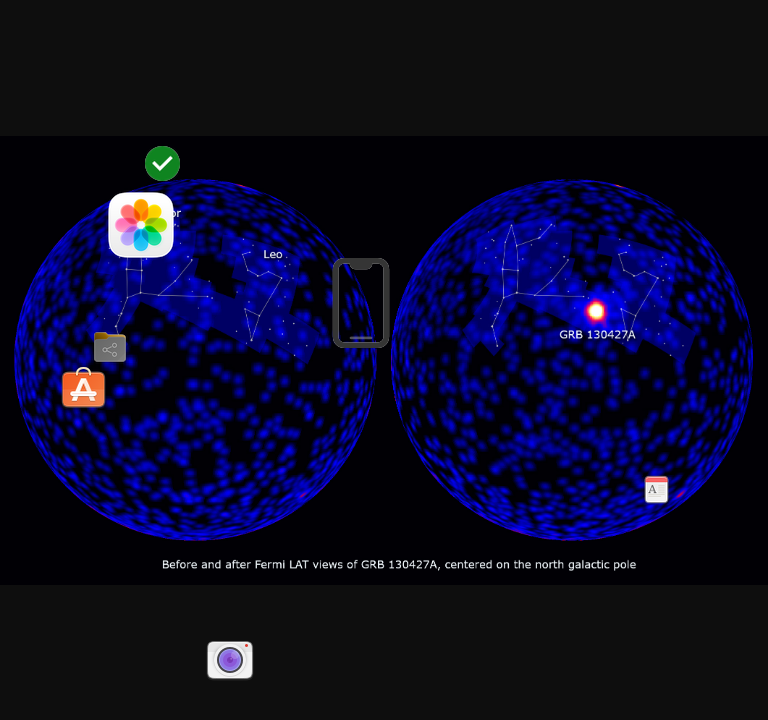 The image size is (768, 720). I want to click on open your public shared folder, so click(110, 347).